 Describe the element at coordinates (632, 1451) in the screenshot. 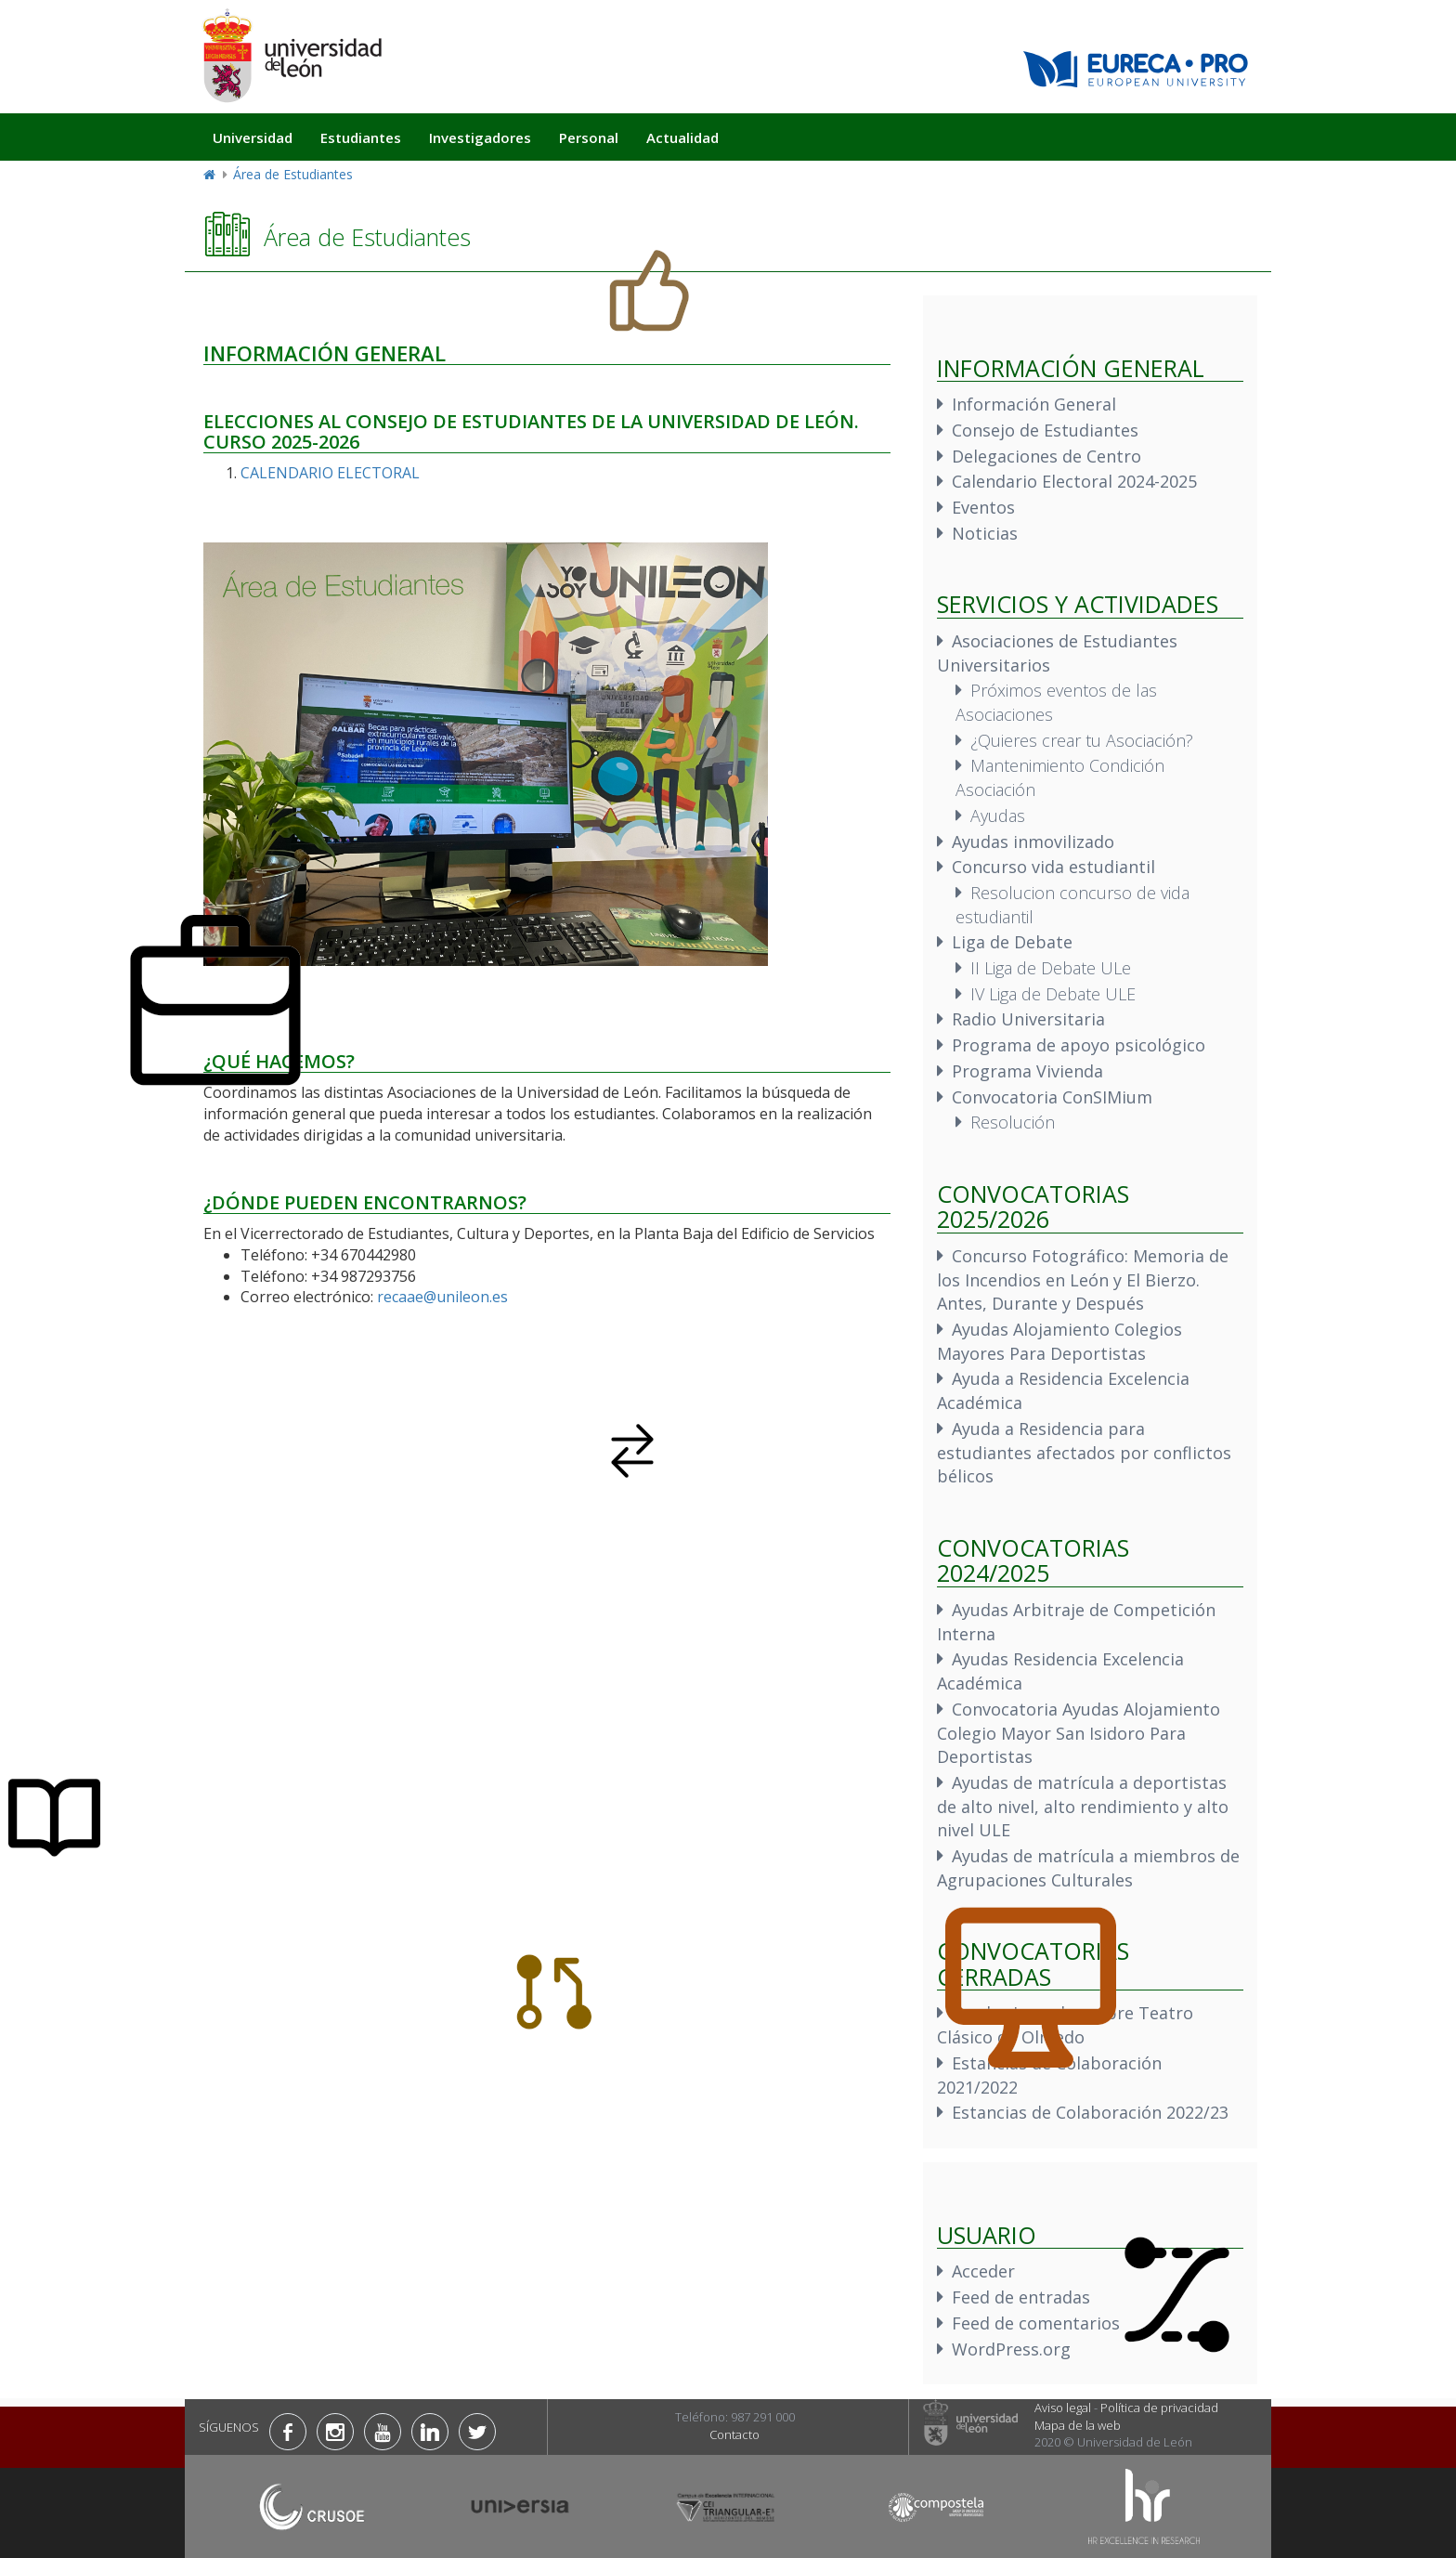

I see `swap or exchange items` at that location.